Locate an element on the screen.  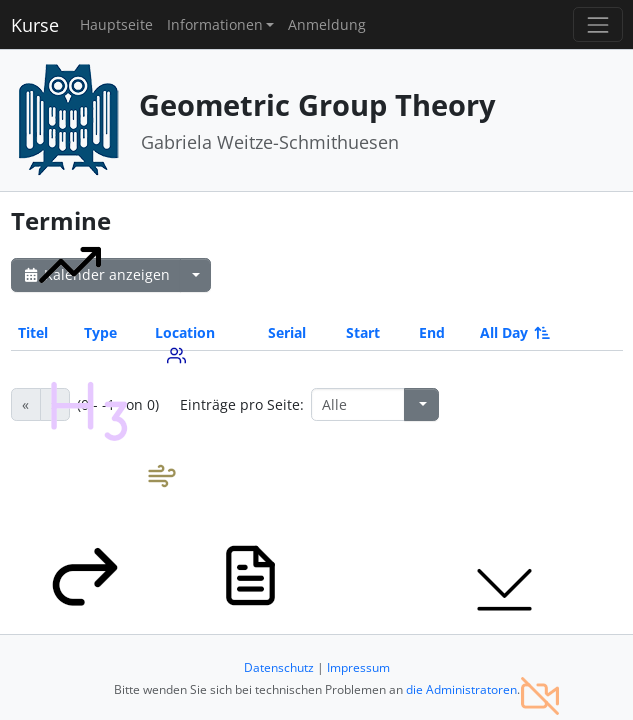
indicates current wind conditions in weather display is located at coordinates (162, 476).